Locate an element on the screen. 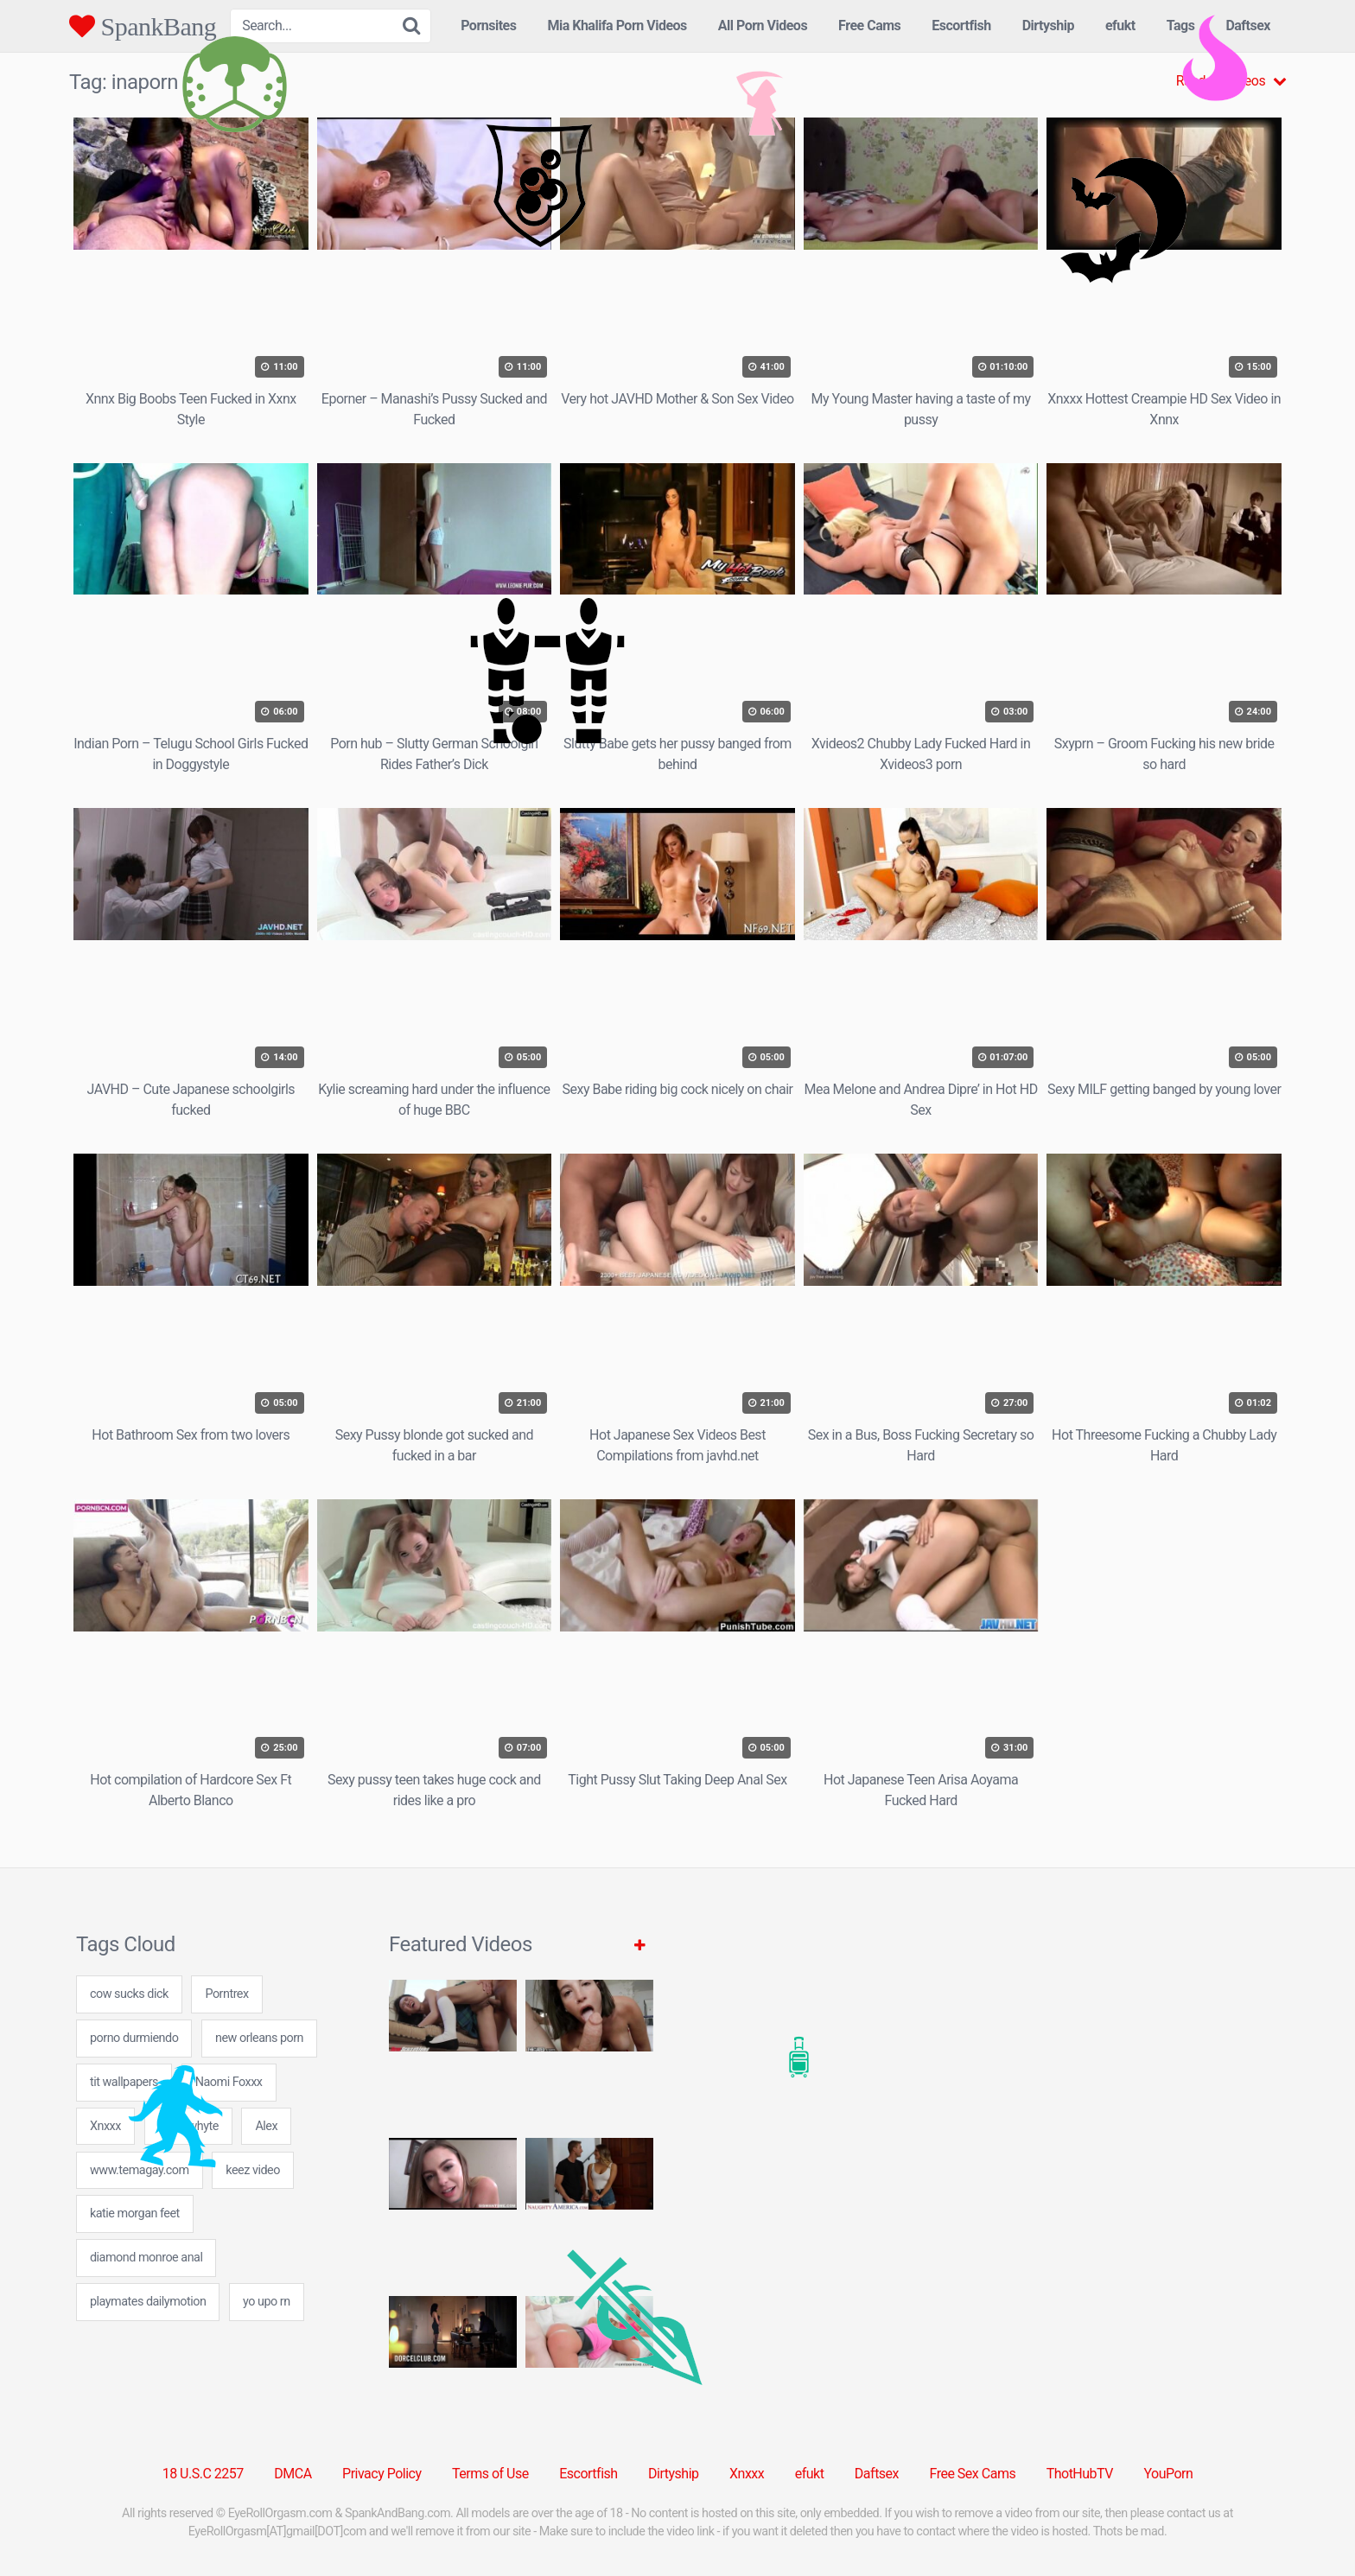 The height and width of the screenshot is (2576, 1355). access pet or animal-related features is located at coordinates (234, 84).